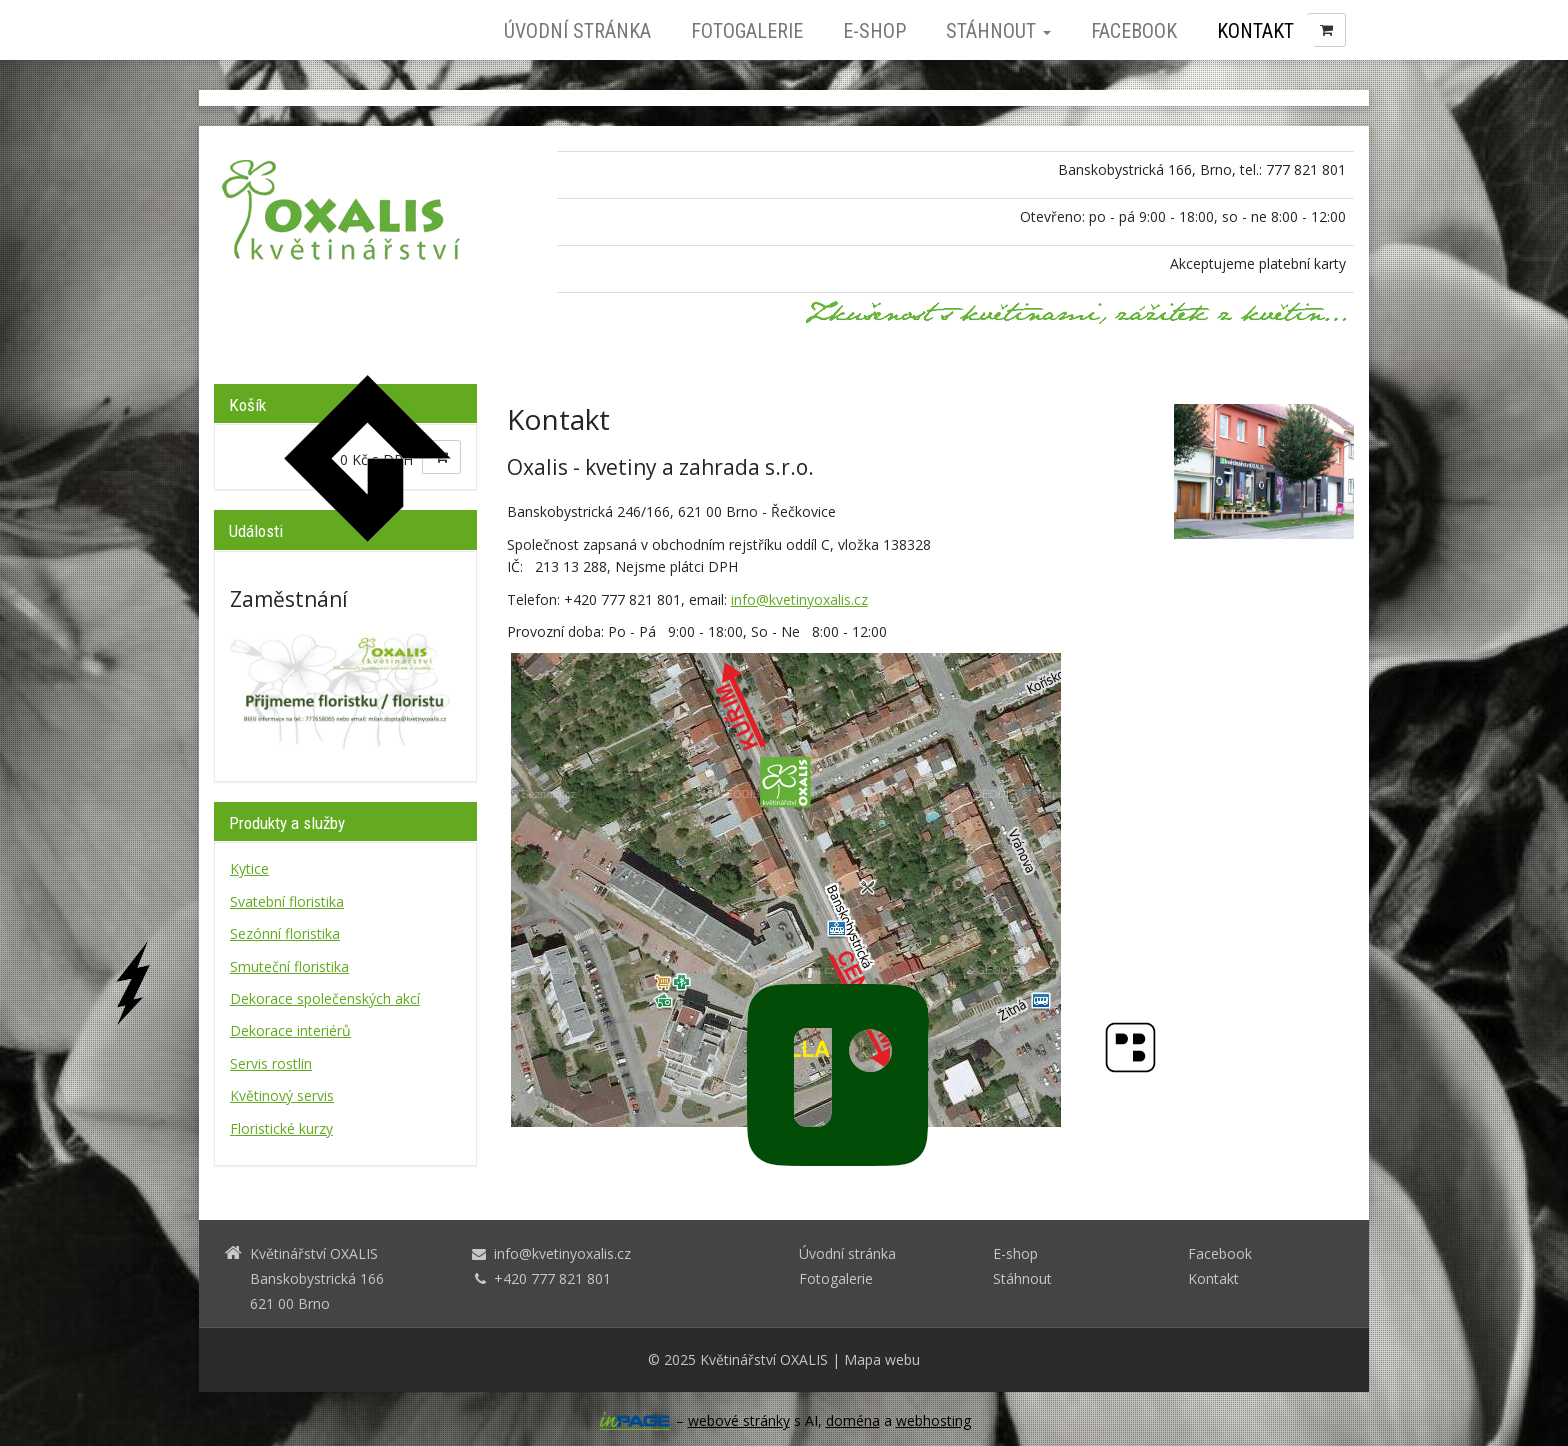 This screenshot has height=1446, width=1568. What do you see at coordinates (133, 983) in the screenshot?
I see `hotwire brand logo` at bounding box center [133, 983].